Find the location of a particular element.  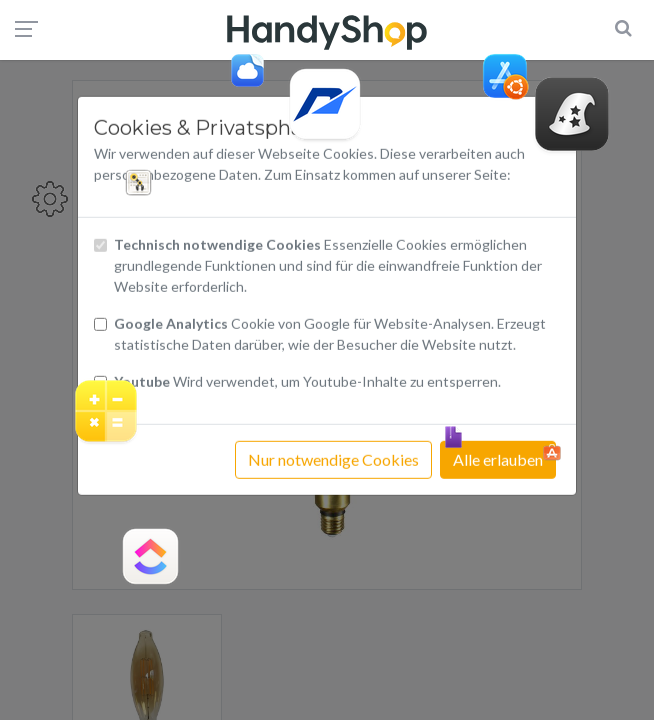

launch need for speed nitro racing game is located at coordinates (325, 104).